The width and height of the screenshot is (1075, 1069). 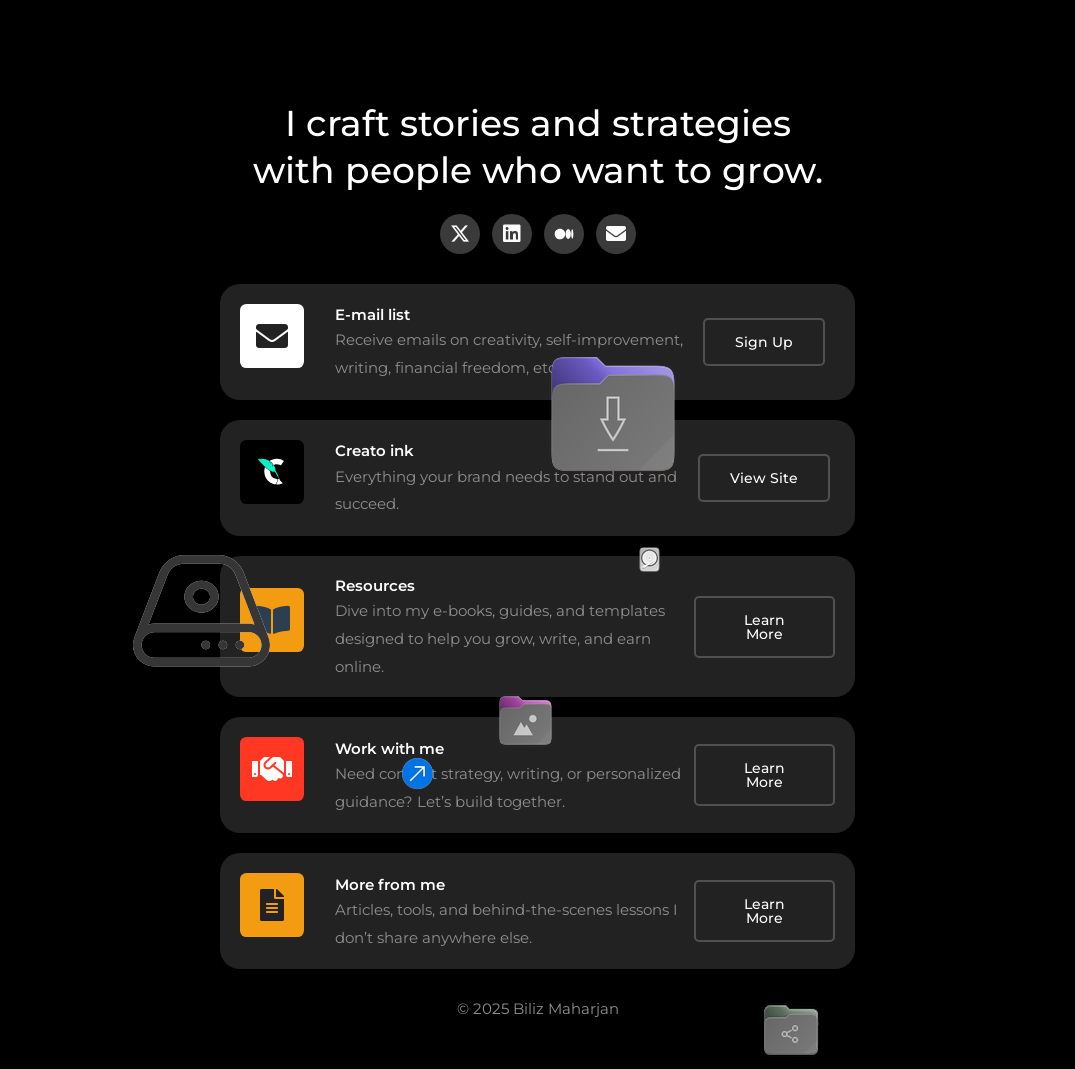 What do you see at coordinates (201, 606) in the screenshot?
I see `indicates a firewire-connected hard drive` at bounding box center [201, 606].